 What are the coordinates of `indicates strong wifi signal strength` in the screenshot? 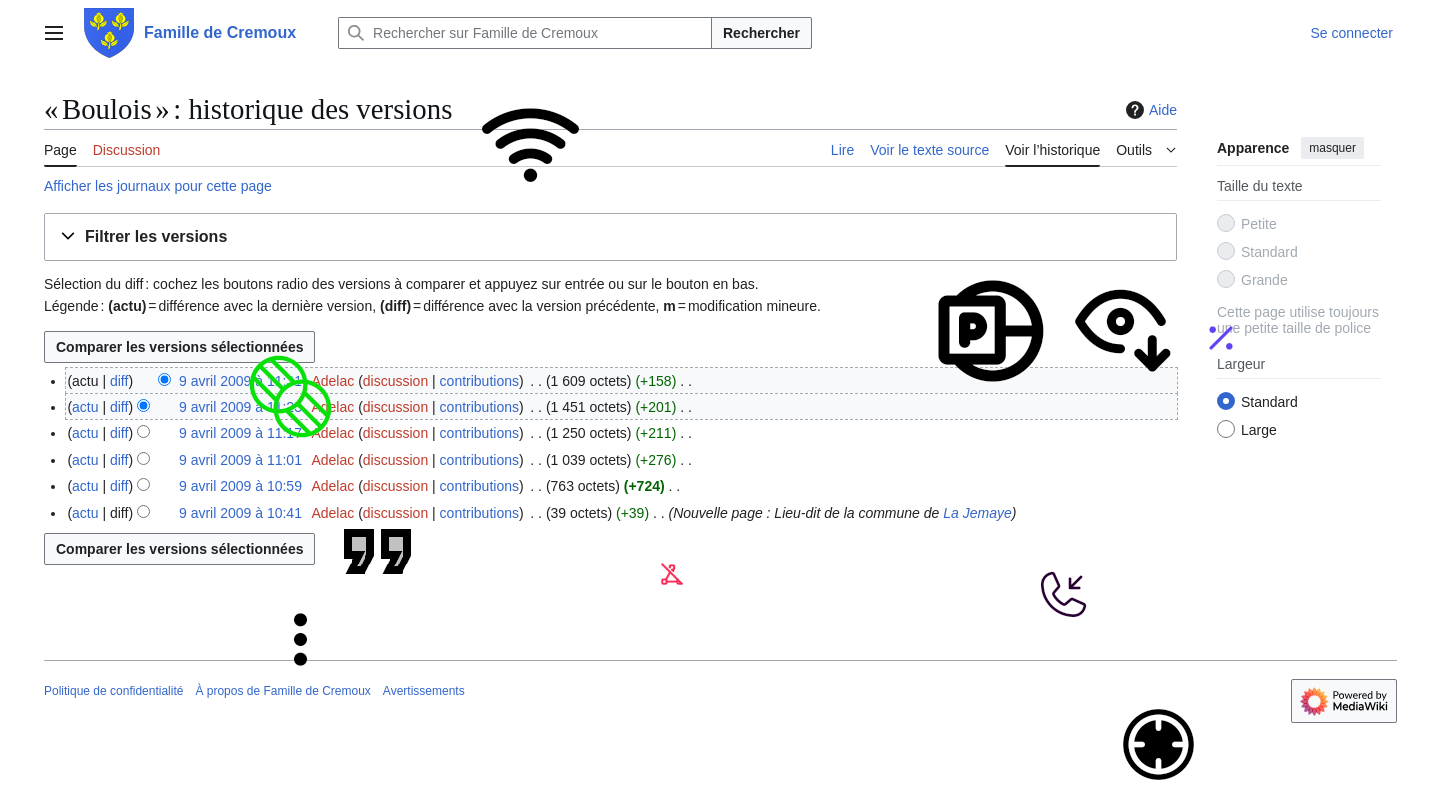 It's located at (530, 143).